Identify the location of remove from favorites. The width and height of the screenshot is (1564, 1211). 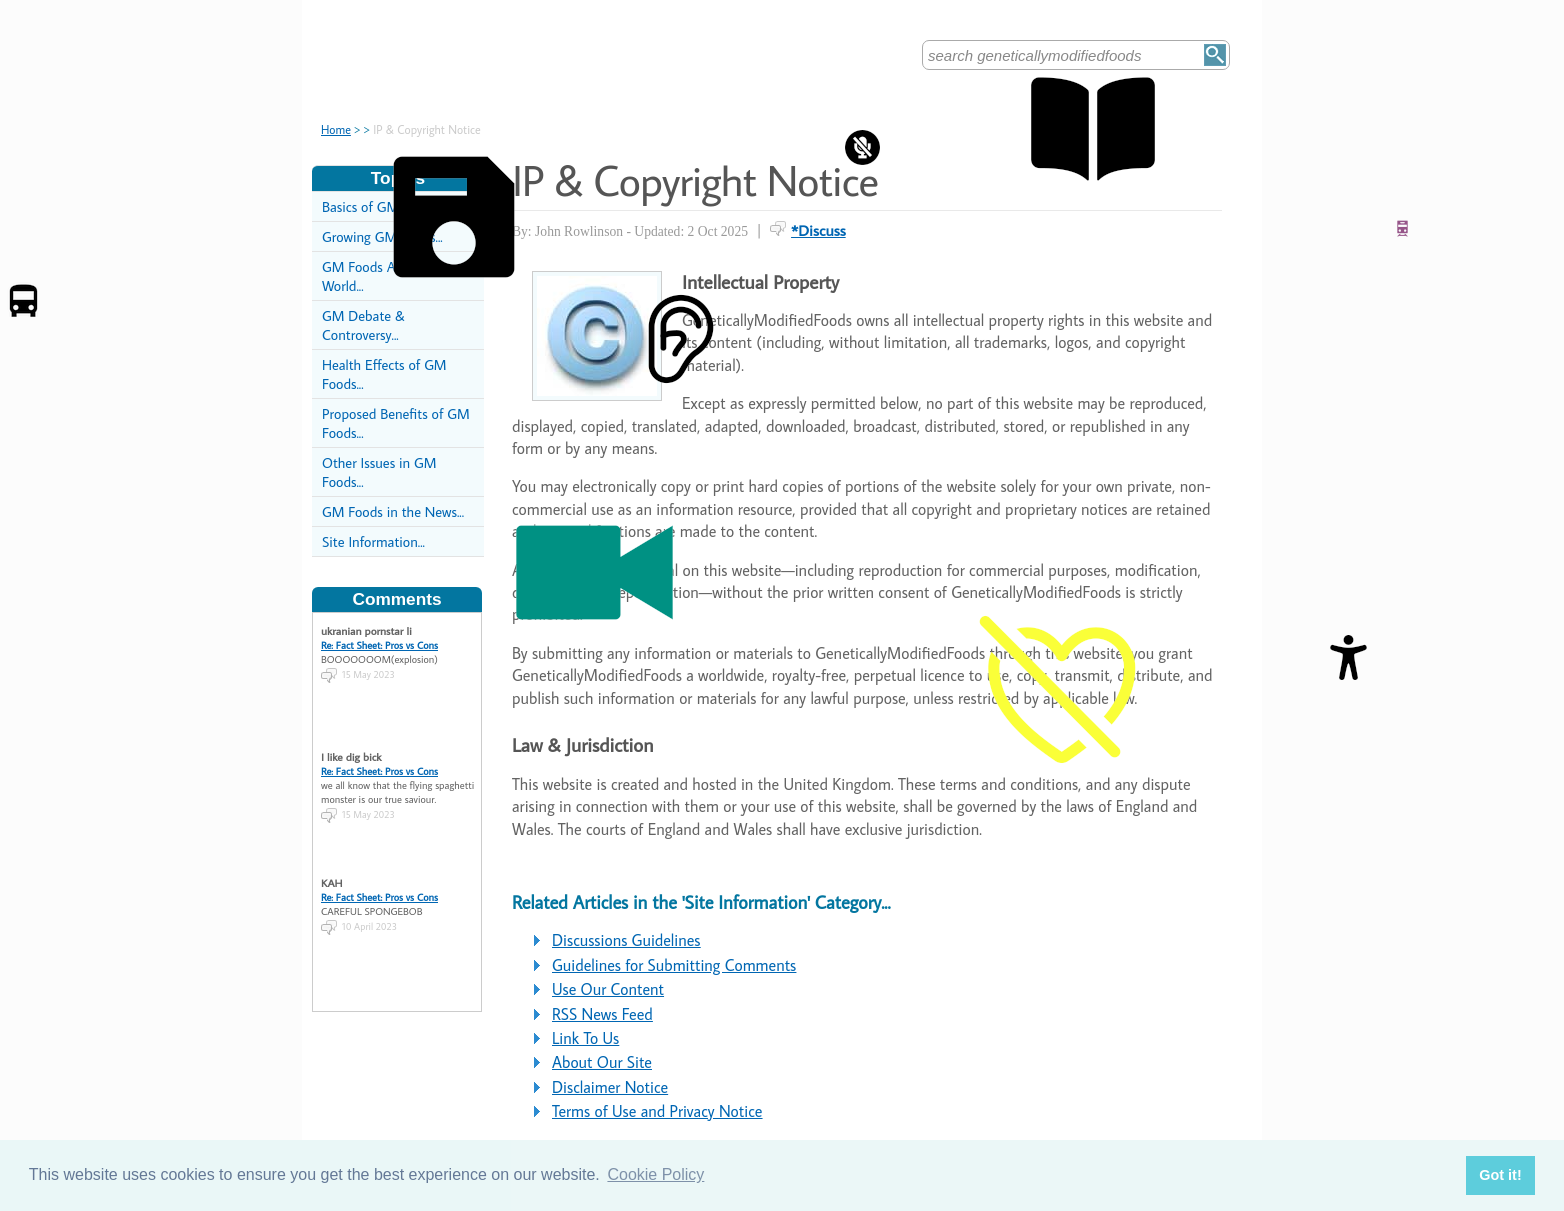
(1057, 689).